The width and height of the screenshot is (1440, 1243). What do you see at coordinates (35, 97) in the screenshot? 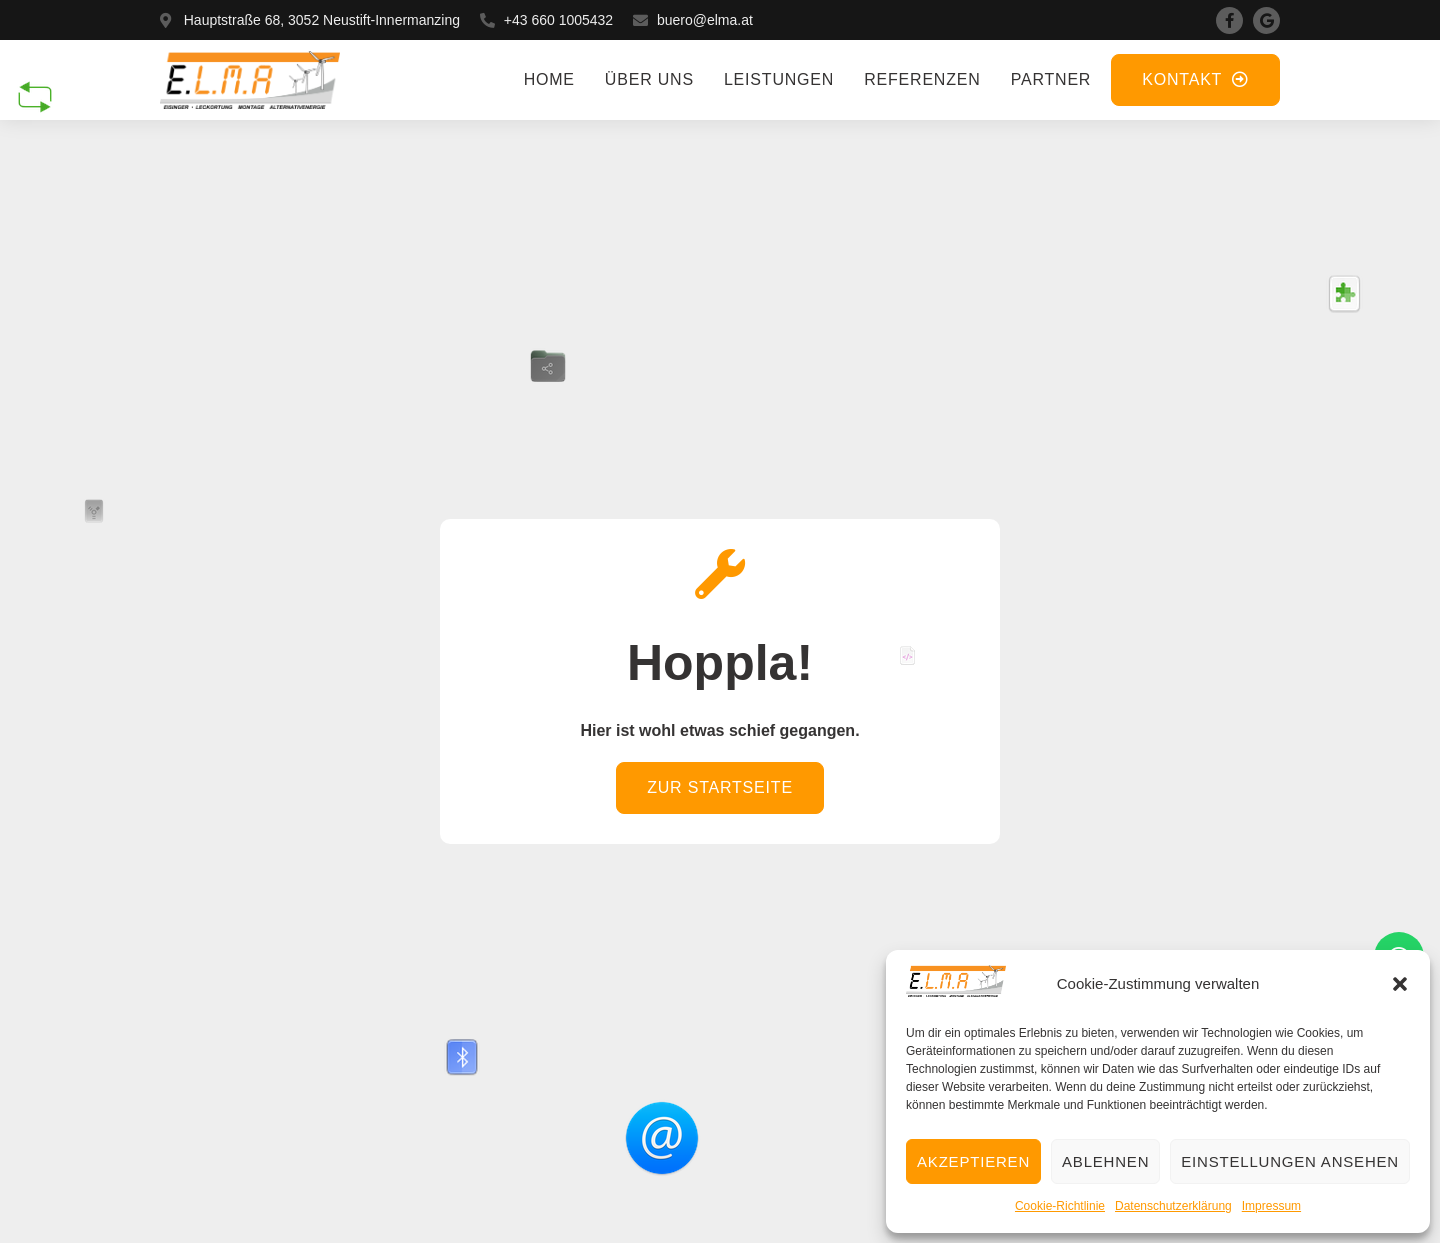
I see `sync or refresh mail messages` at bounding box center [35, 97].